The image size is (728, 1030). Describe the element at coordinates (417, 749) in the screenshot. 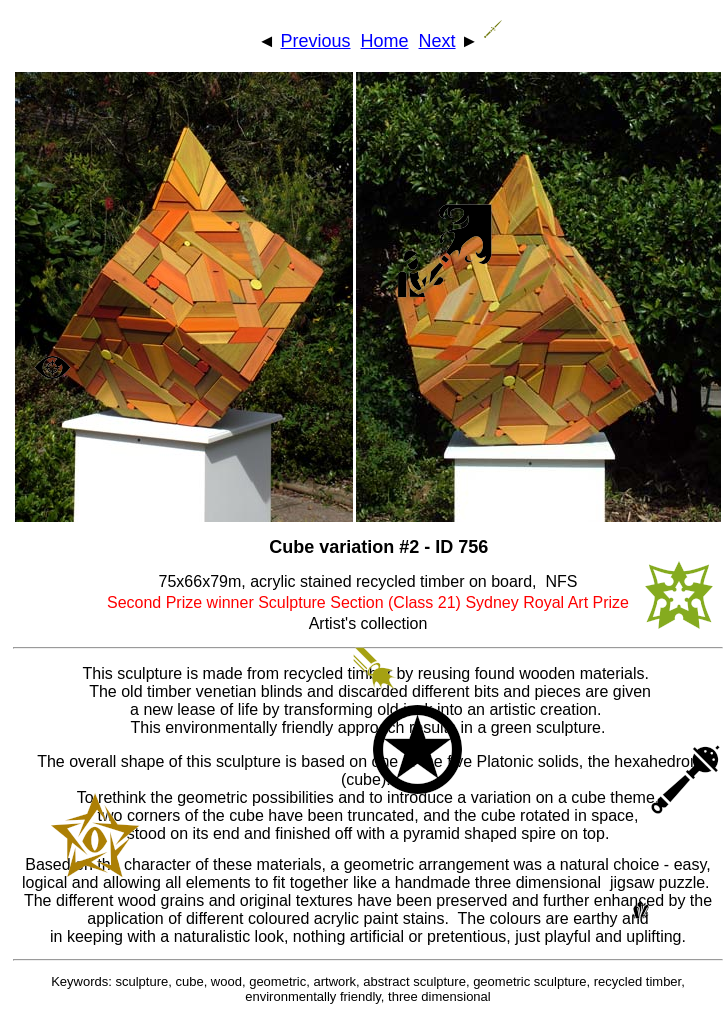

I see `indicates allied or friendly faction status` at that location.